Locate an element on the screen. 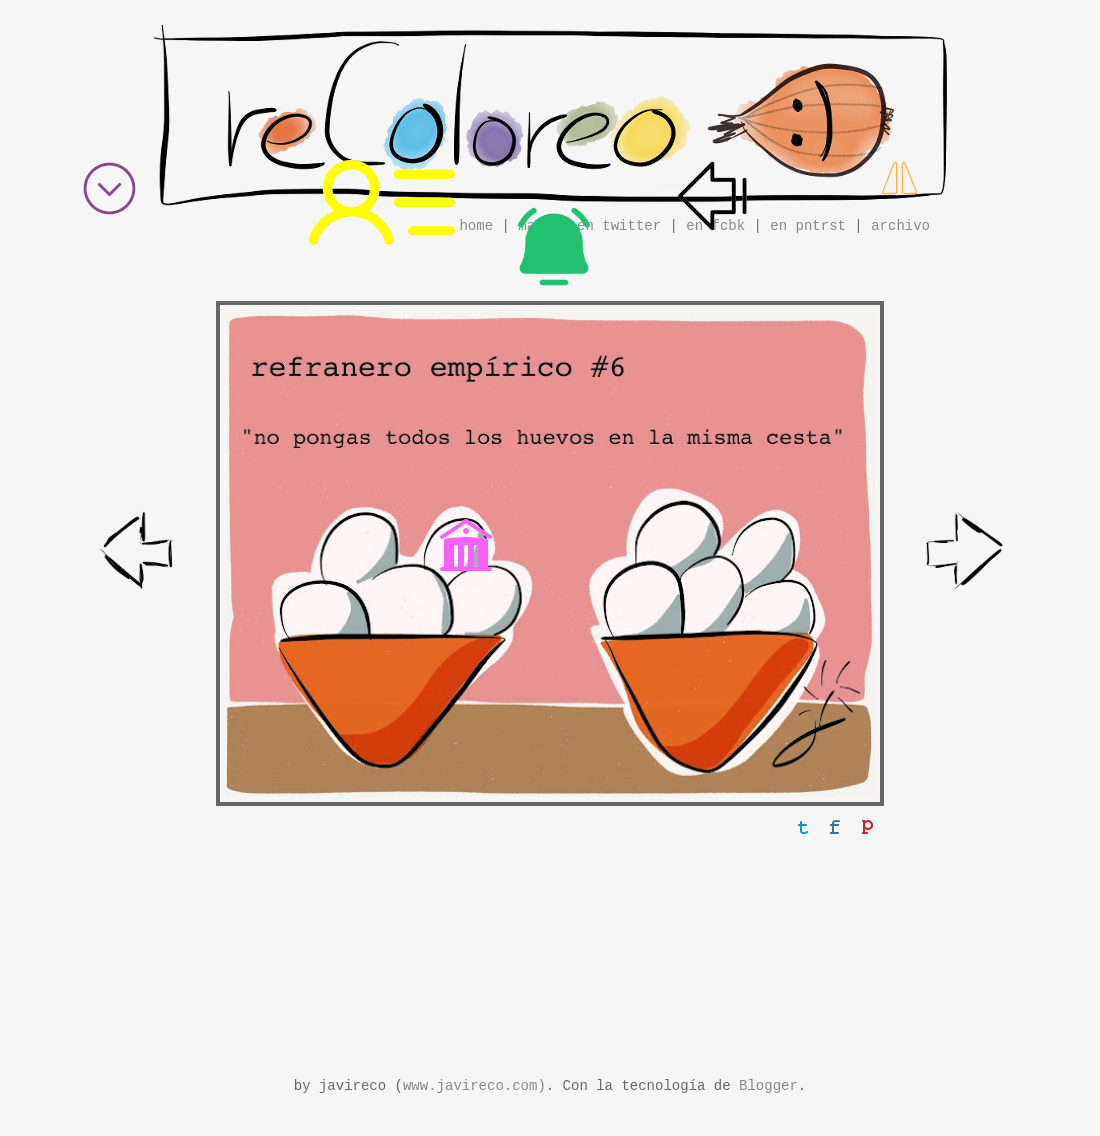  view user directory or contact list is located at coordinates (379, 202).